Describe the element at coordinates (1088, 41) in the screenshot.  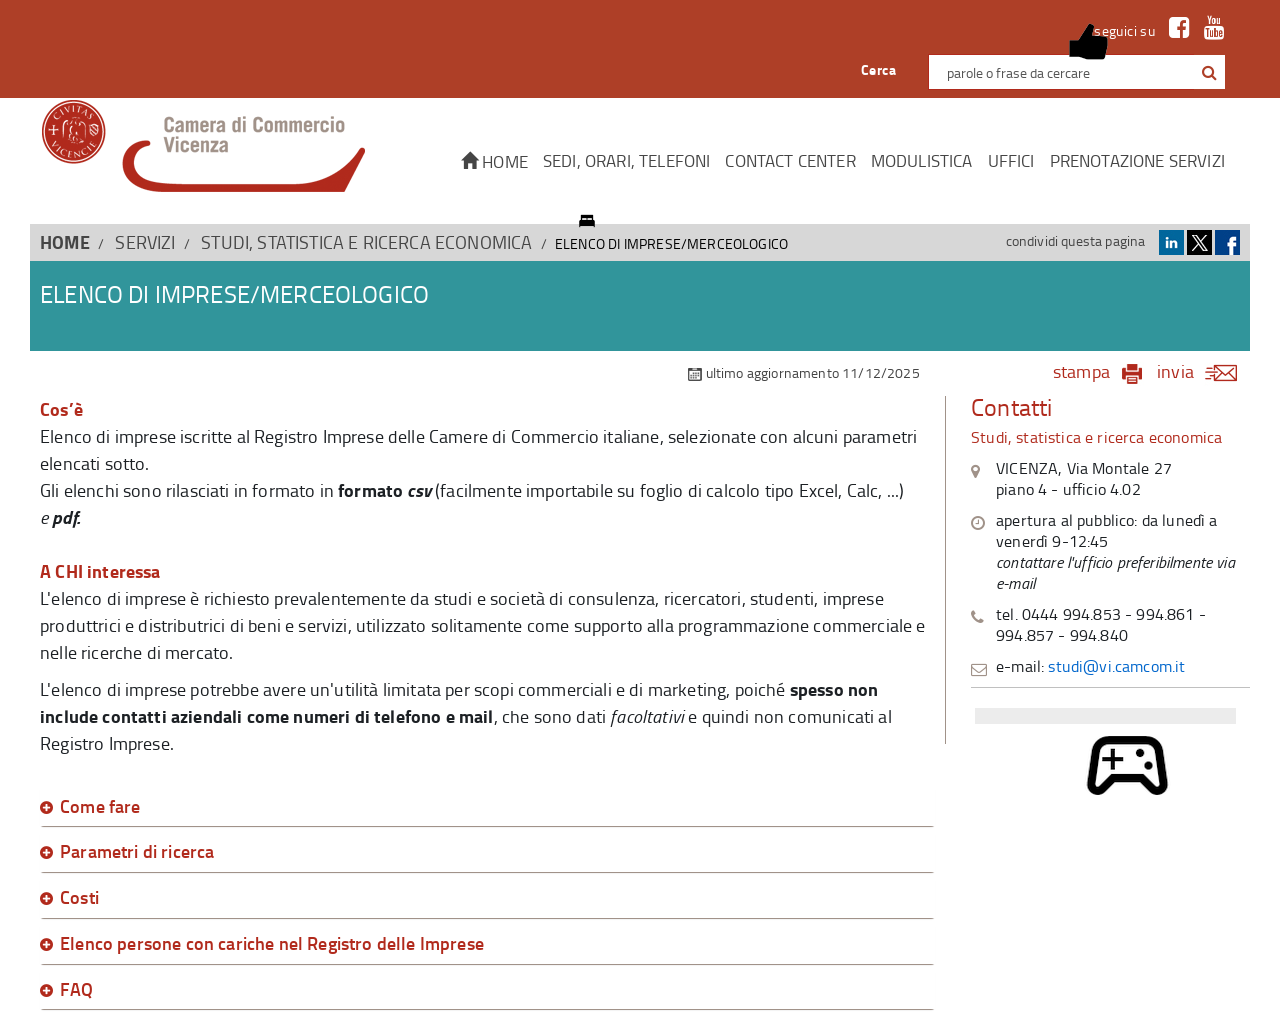
I see `like or upvote content` at that location.